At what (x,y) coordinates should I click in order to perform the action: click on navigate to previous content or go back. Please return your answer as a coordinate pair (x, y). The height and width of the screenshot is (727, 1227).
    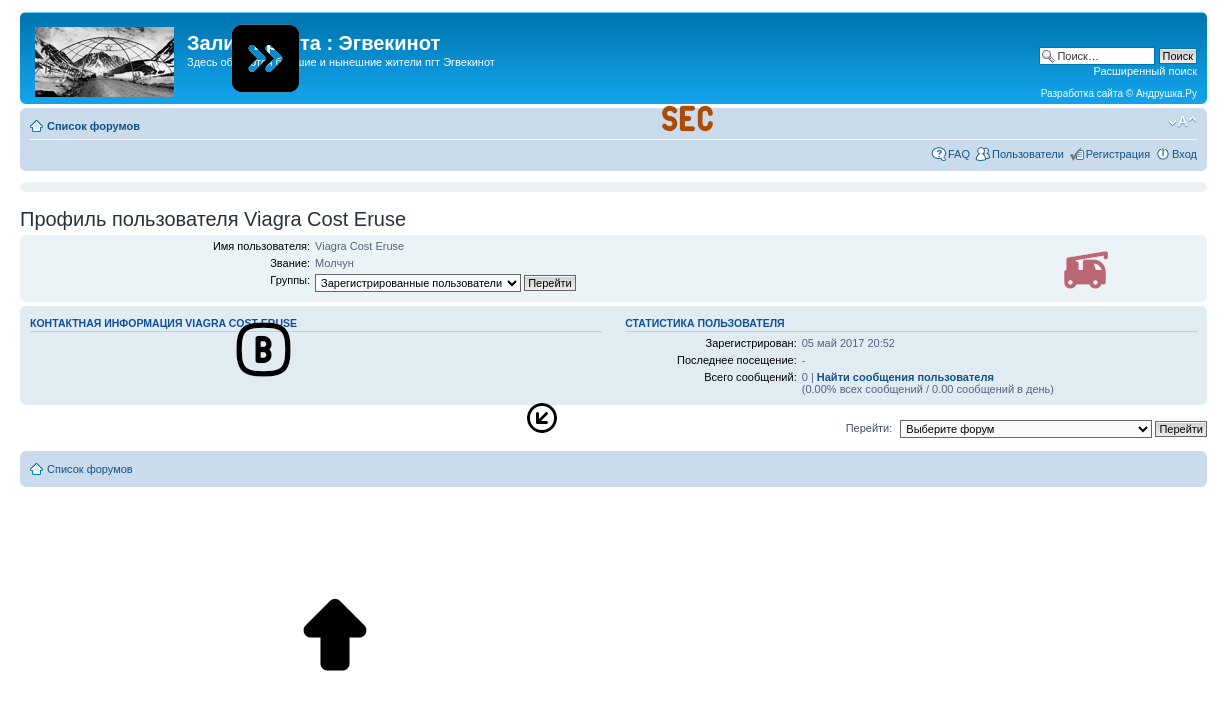
    Looking at the image, I should click on (542, 418).